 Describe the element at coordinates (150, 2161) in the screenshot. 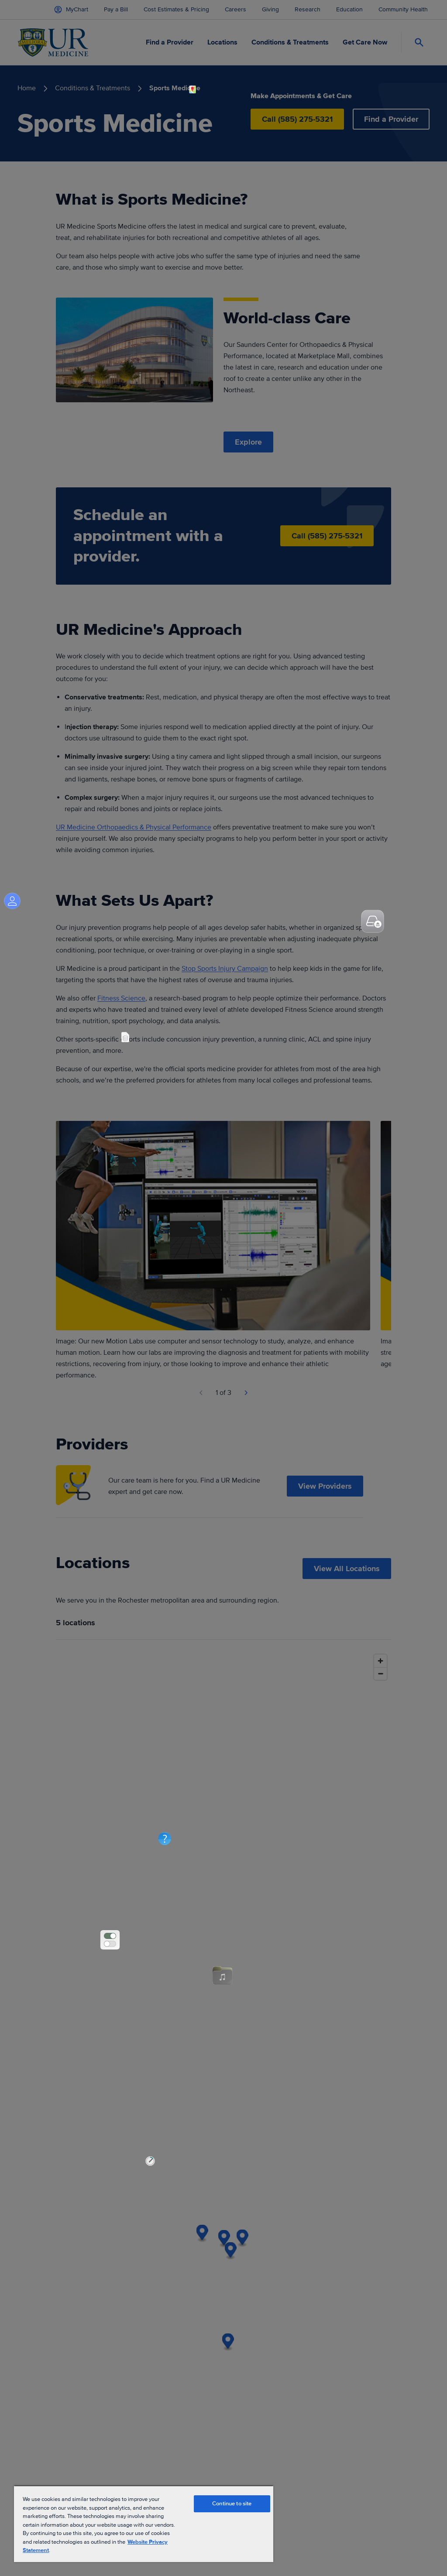

I see `launch sysprof system profiler` at that location.